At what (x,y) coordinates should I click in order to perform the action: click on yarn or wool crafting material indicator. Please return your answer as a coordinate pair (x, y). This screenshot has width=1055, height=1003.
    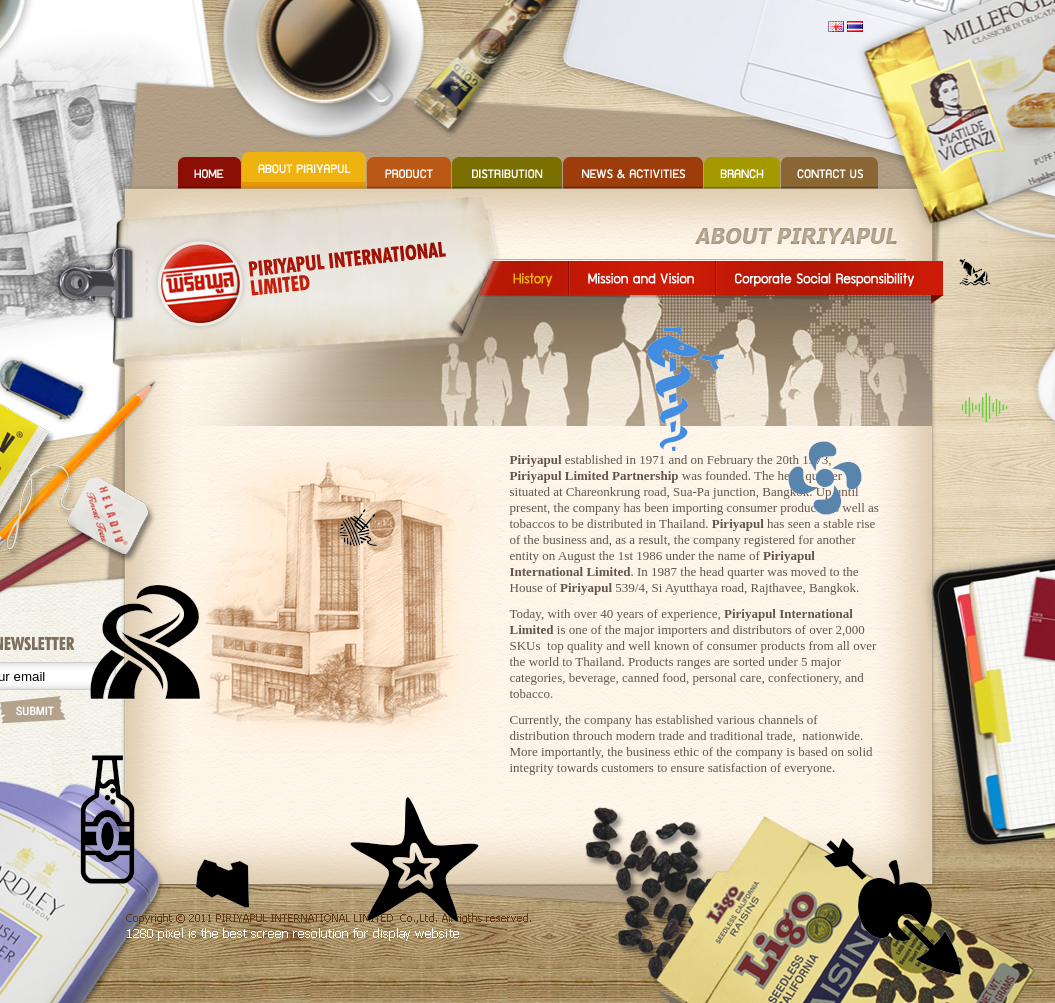
    Looking at the image, I should click on (358, 527).